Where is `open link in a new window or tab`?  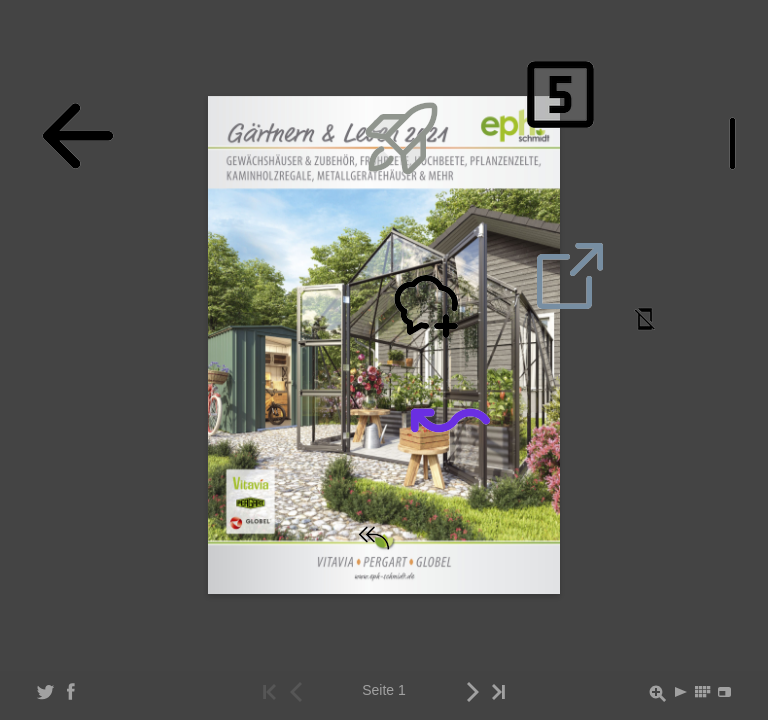 open link in a new window or tab is located at coordinates (570, 276).